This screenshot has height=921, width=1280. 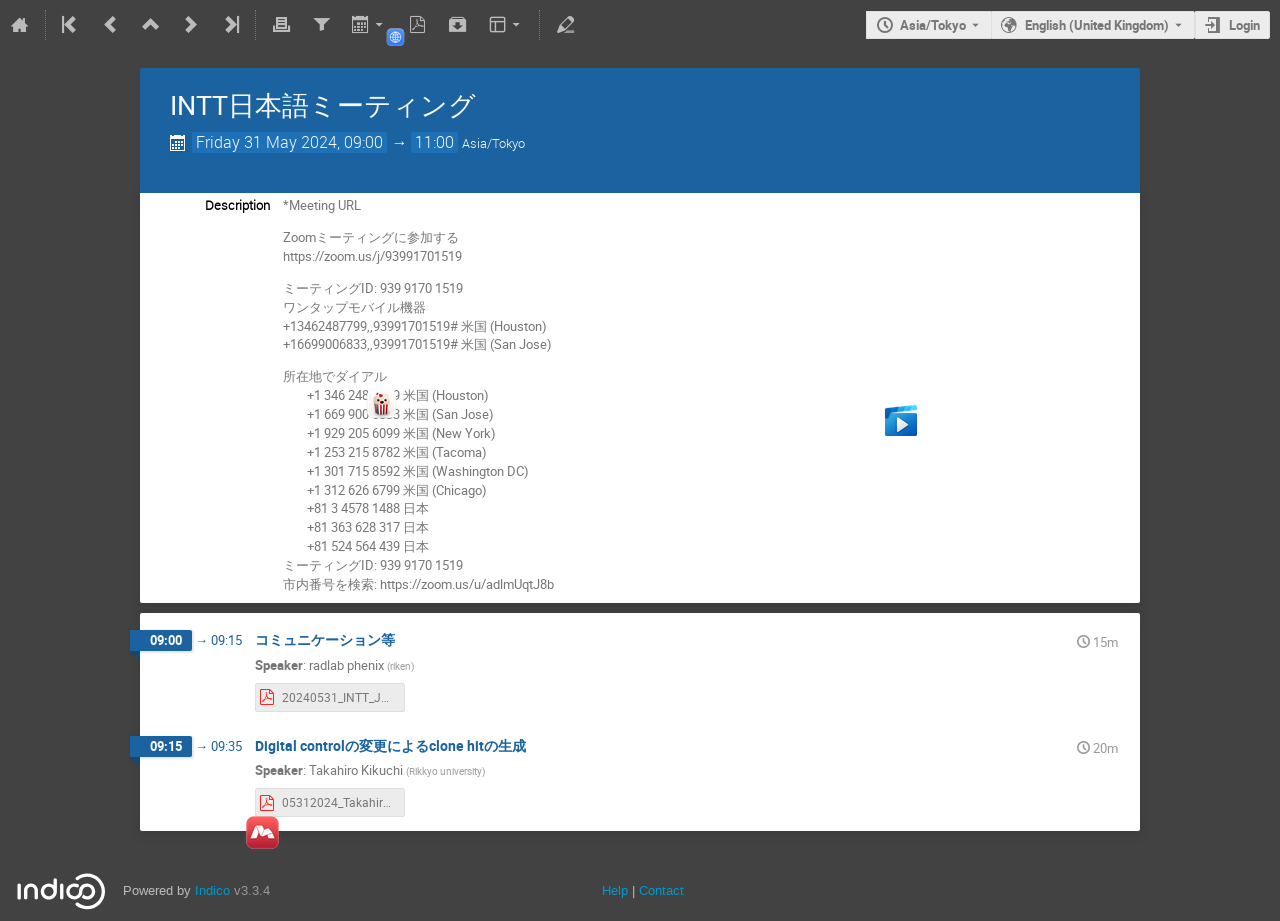 What do you see at coordinates (381, 403) in the screenshot?
I see `open popcorn time streaming app` at bounding box center [381, 403].